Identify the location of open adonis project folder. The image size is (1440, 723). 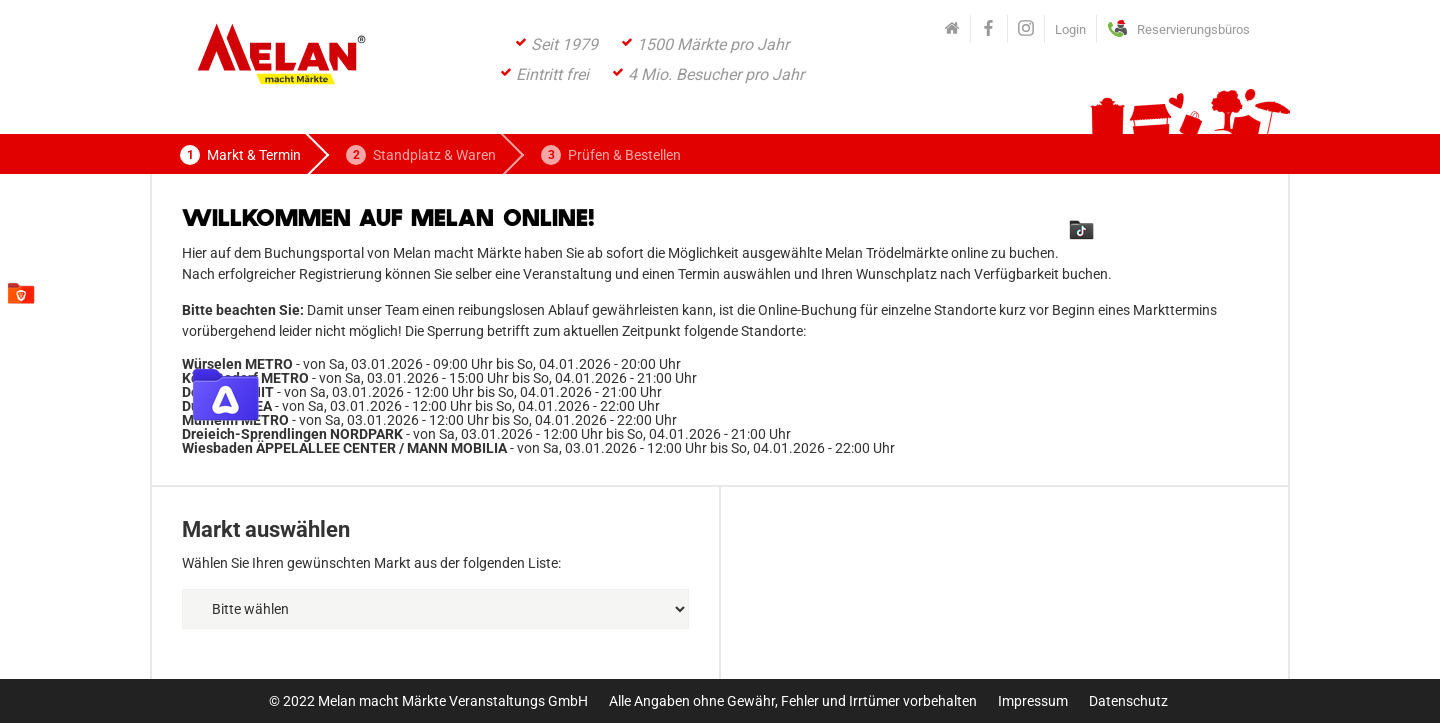
(225, 396).